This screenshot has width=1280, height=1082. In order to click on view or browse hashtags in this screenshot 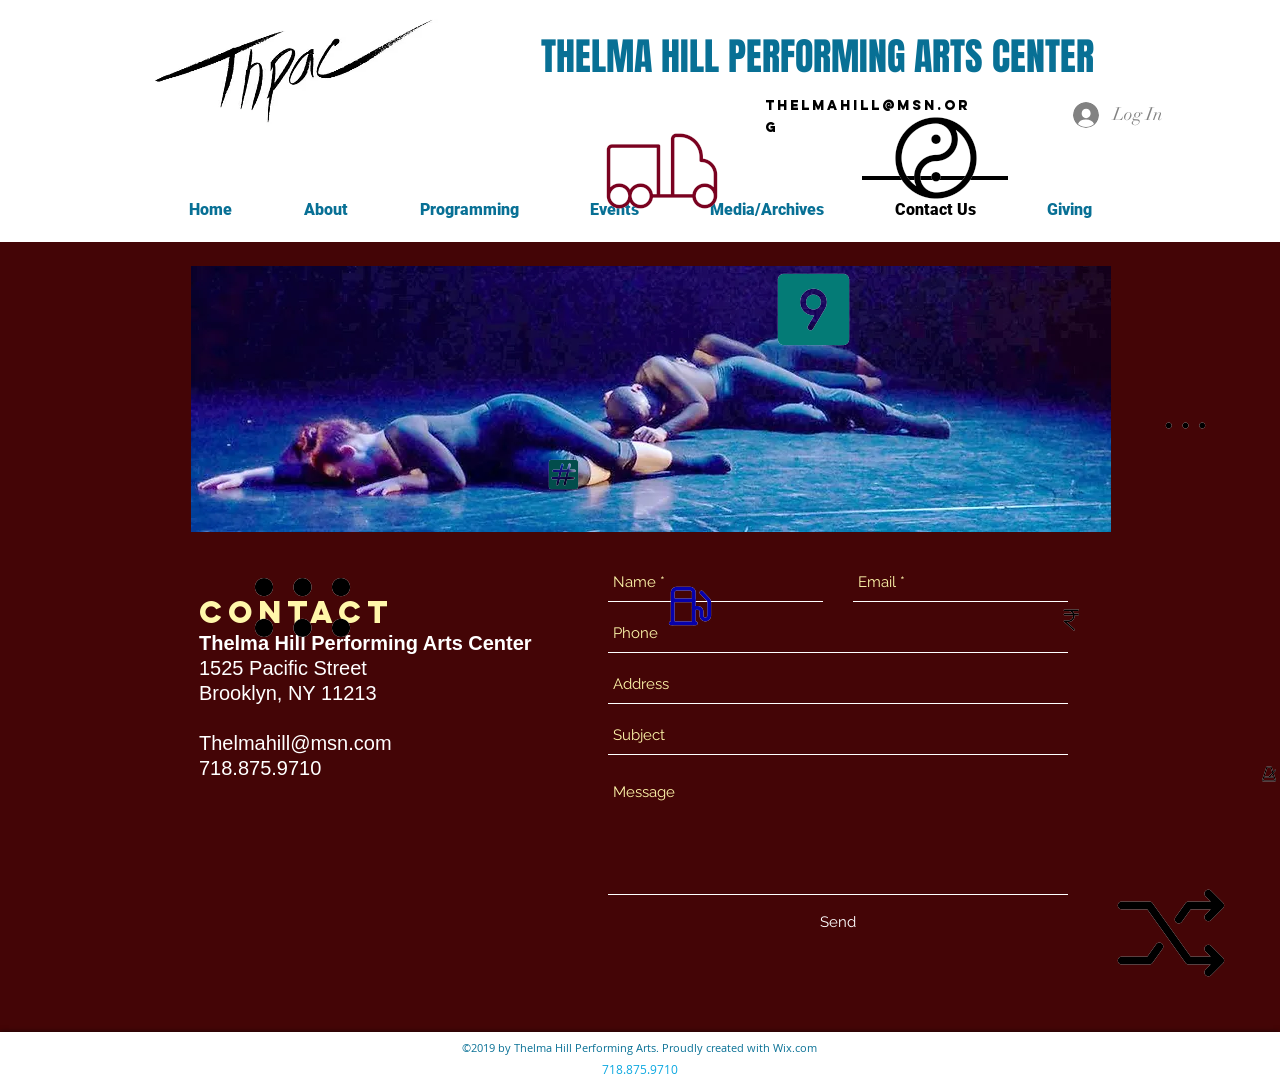, I will do `click(563, 474)`.